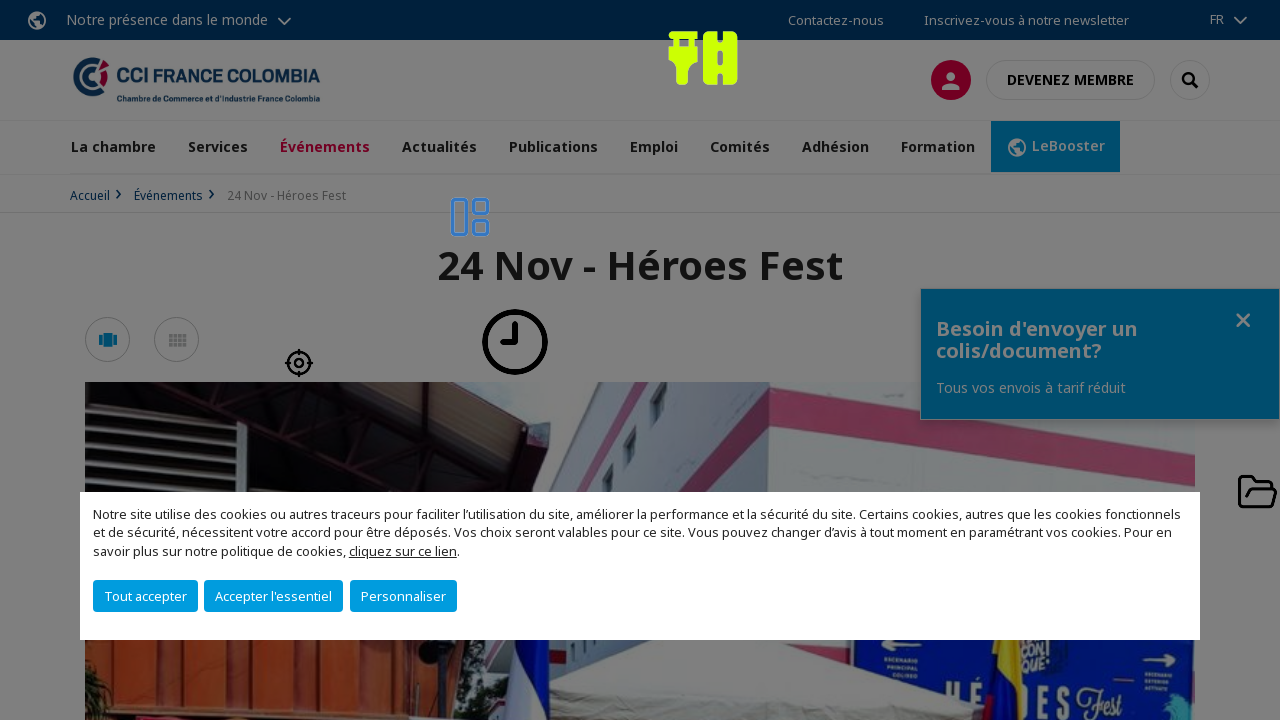 The image size is (1280, 720). Describe the element at coordinates (1257, 492) in the screenshot. I see `open folder to view contents` at that location.